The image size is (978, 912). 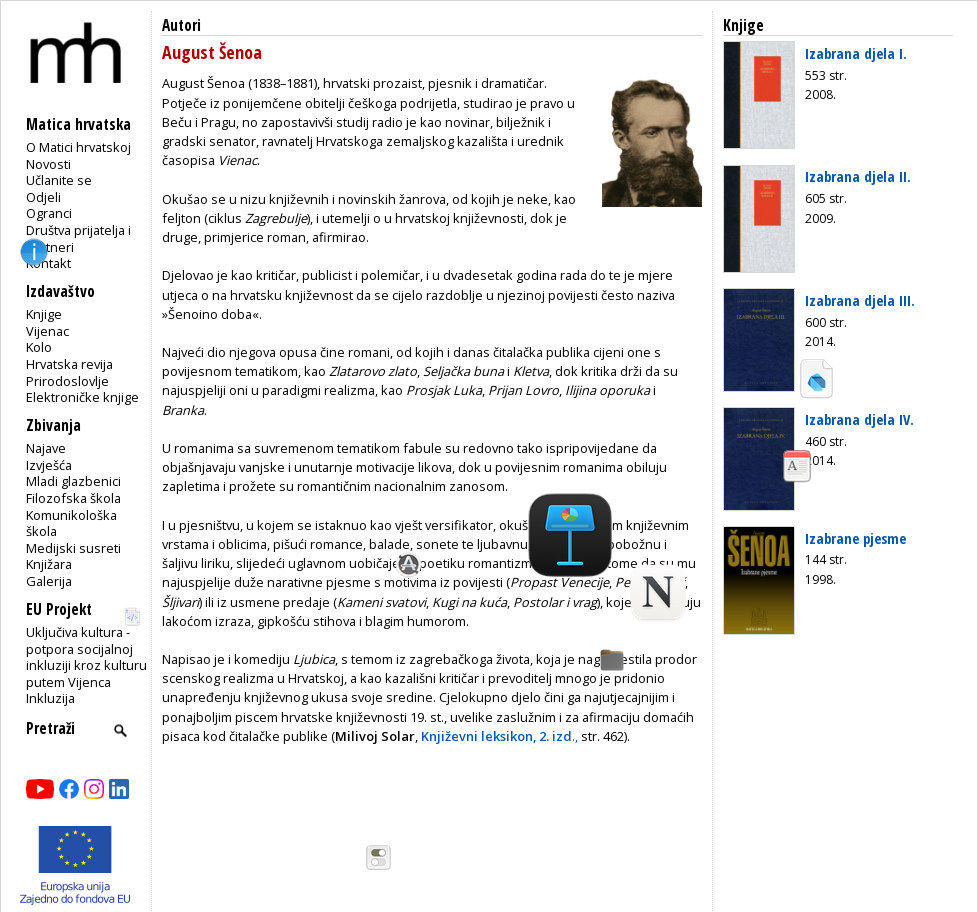 What do you see at coordinates (570, 535) in the screenshot?
I see `open keynote to create or edit presentations` at bounding box center [570, 535].